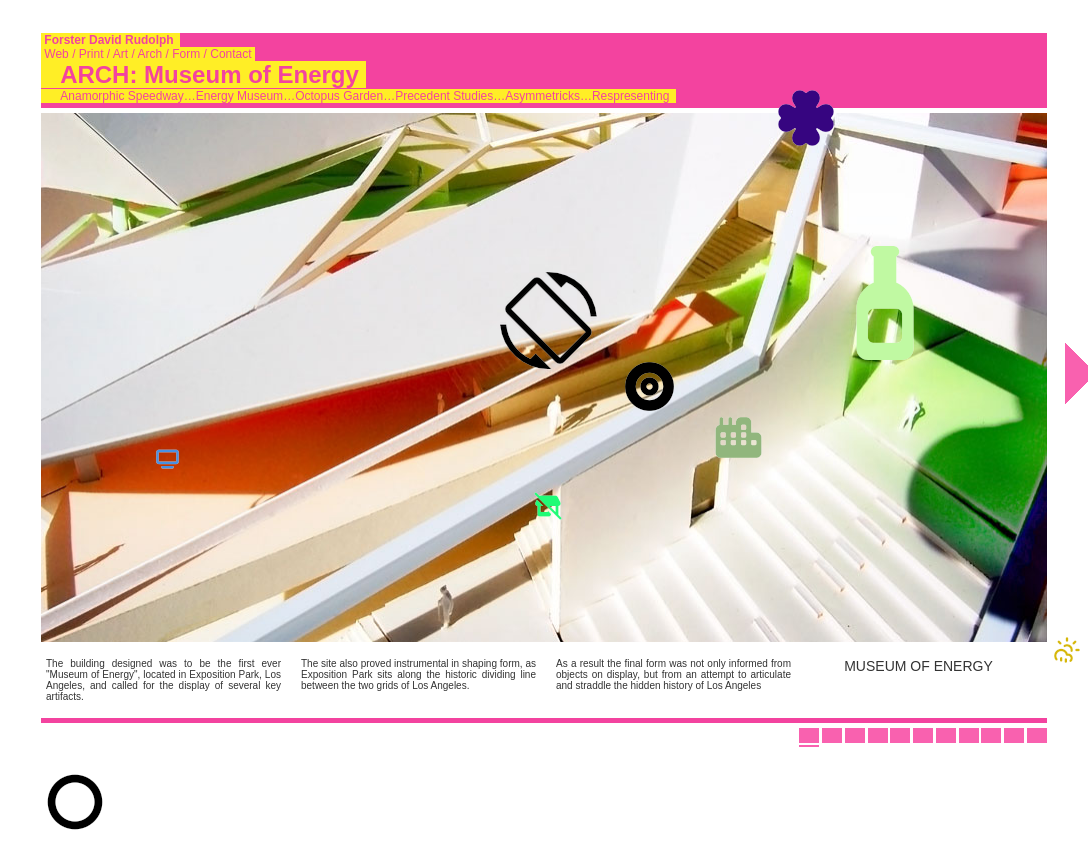 Image resolution: width=1088 pixels, height=861 pixels. Describe the element at coordinates (548, 506) in the screenshot. I see `store or shop is currently unavailable` at that location.